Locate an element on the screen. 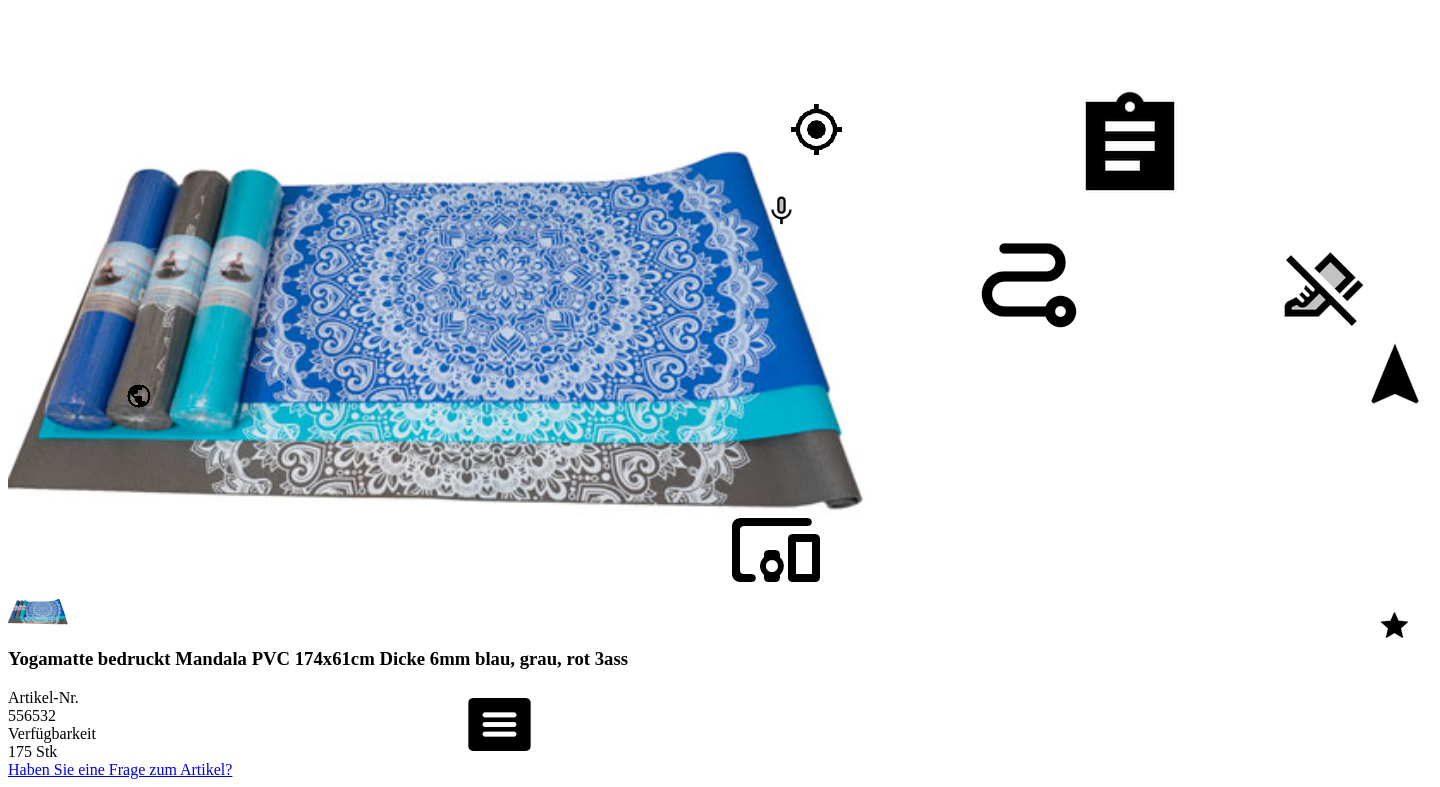  view or edit a route path is located at coordinates (1029, 280).